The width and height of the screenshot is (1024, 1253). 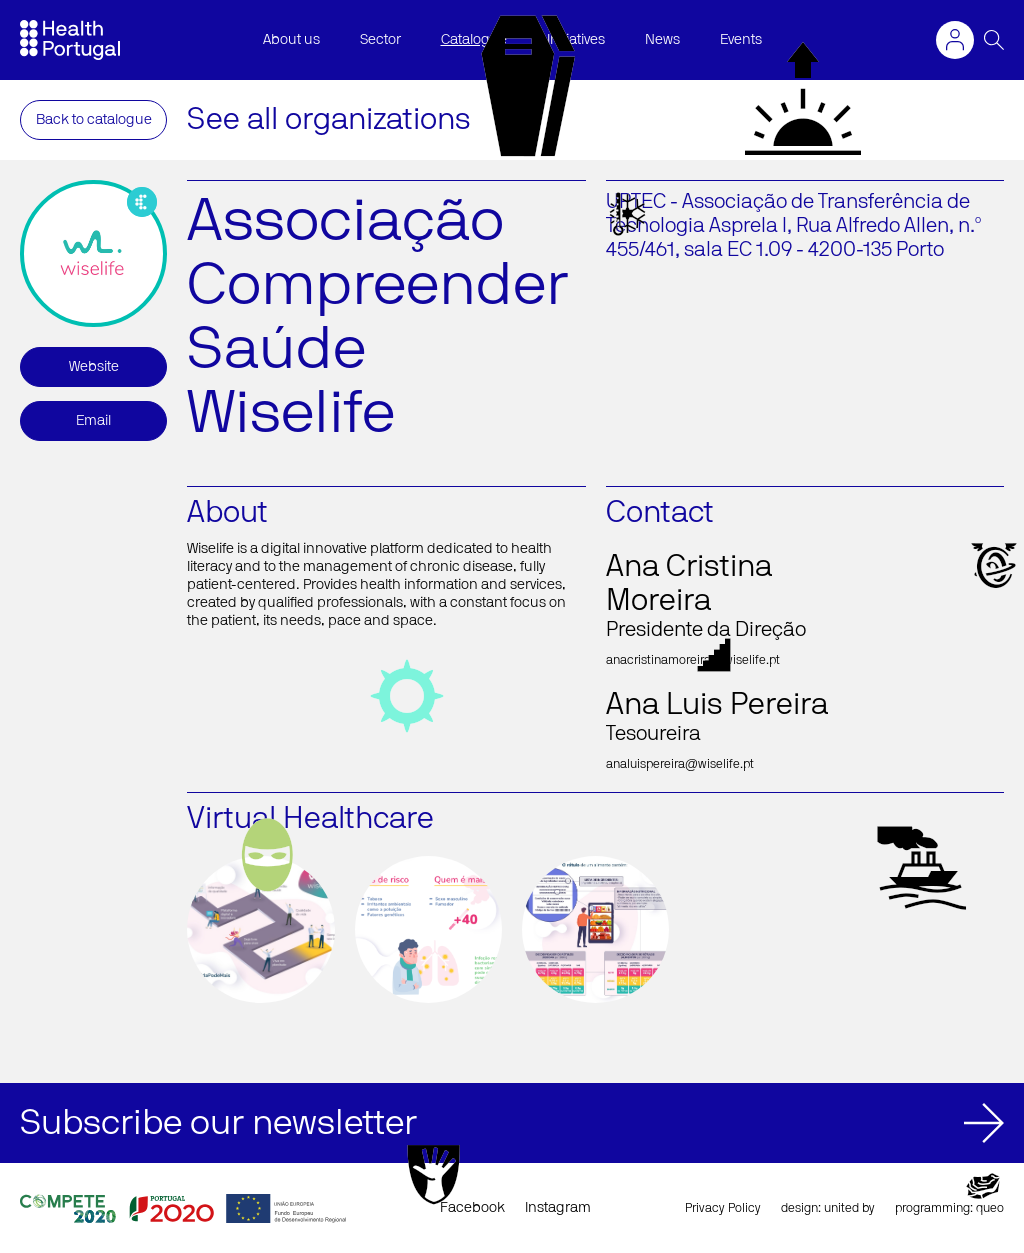 What do you see at coordinates (525, 85) in the screenshot?
I see `indicates death or game over state` at bounding box center [525, 85].